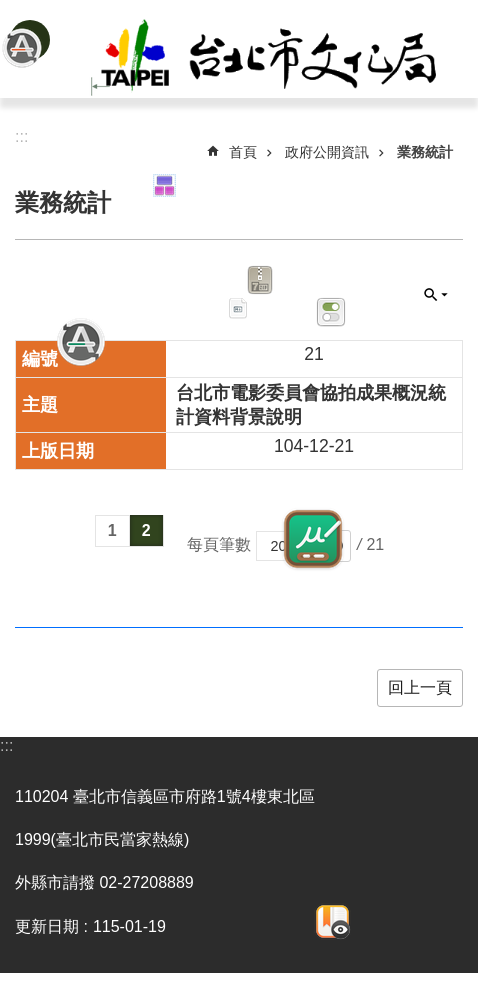 The height and width of the screenshot is (991, 478). I want to click on open unity tweak tool settings, so click(331, 312).